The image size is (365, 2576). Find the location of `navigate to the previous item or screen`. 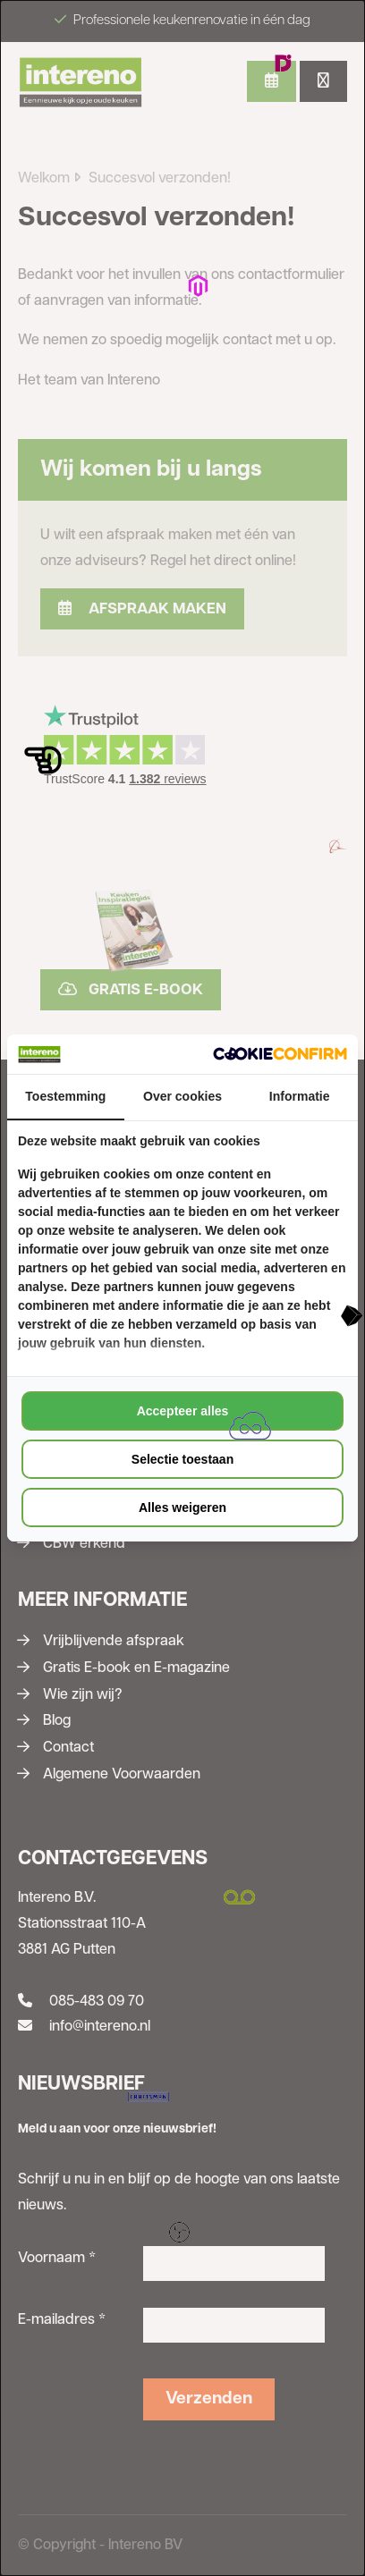

navigate to the previous item or screen is located at coordinates (43, 760).